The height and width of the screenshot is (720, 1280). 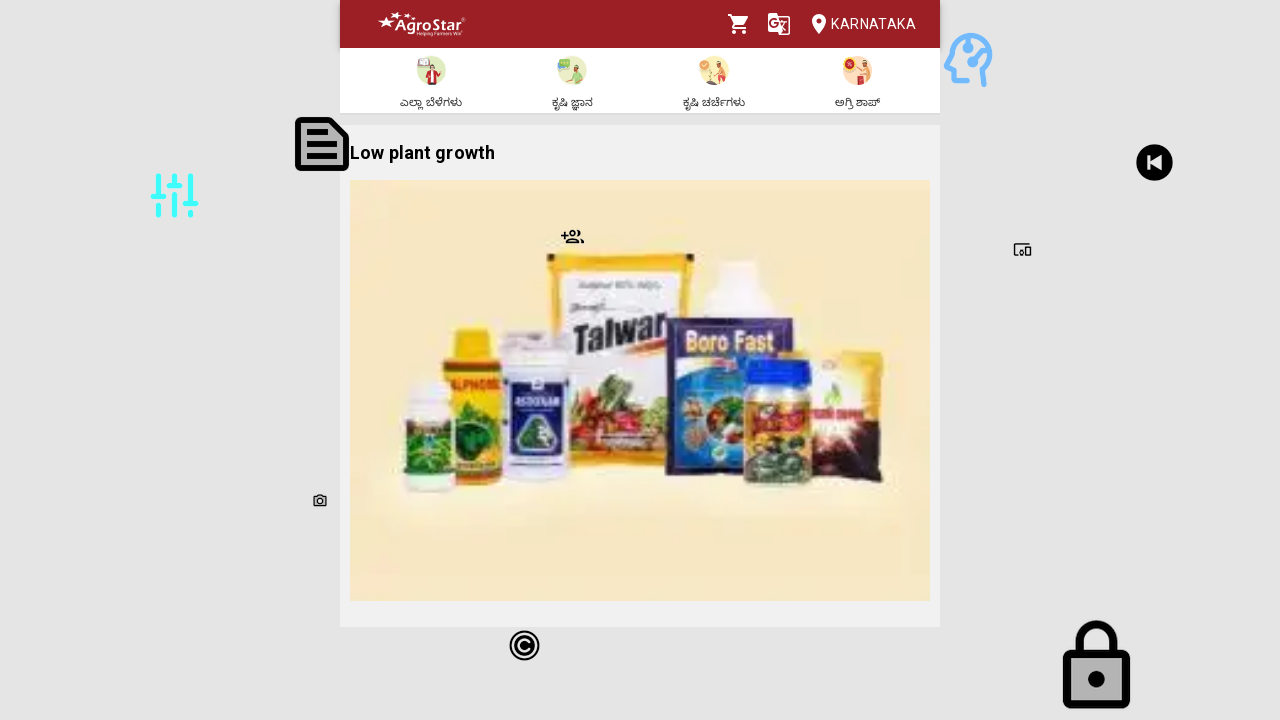 What do you see at coordinates (1022, 249) in the screenshot?
I see `view other connected devices` at bounding box center [1022, 249].